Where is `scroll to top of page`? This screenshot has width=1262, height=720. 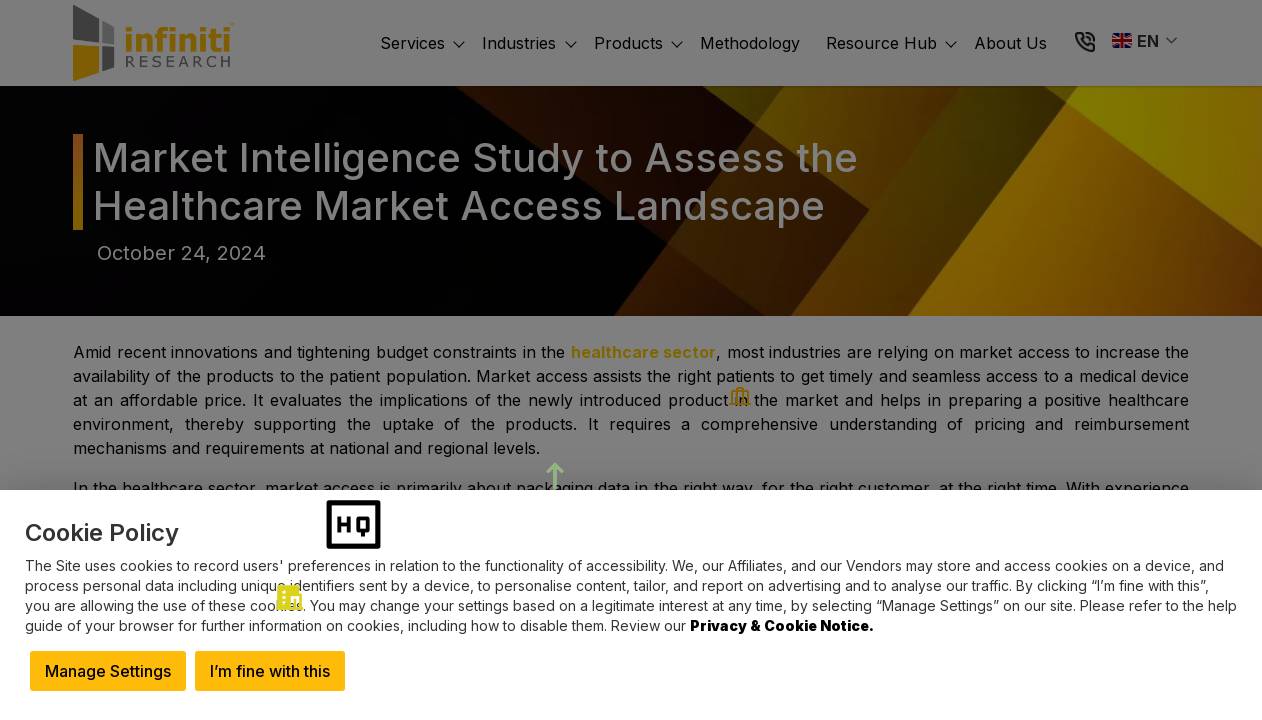 scroll to top of page is located at coordinates (555, 476).